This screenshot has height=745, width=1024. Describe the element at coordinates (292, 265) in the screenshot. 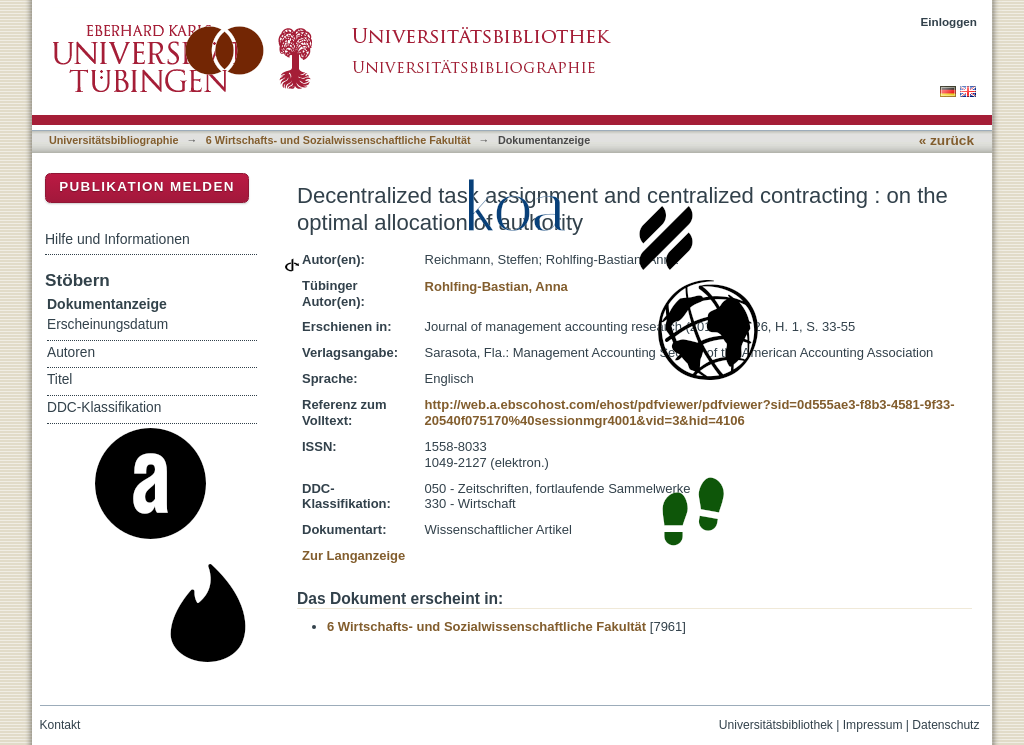

I see `sign in with OpenID authentication` at that location.